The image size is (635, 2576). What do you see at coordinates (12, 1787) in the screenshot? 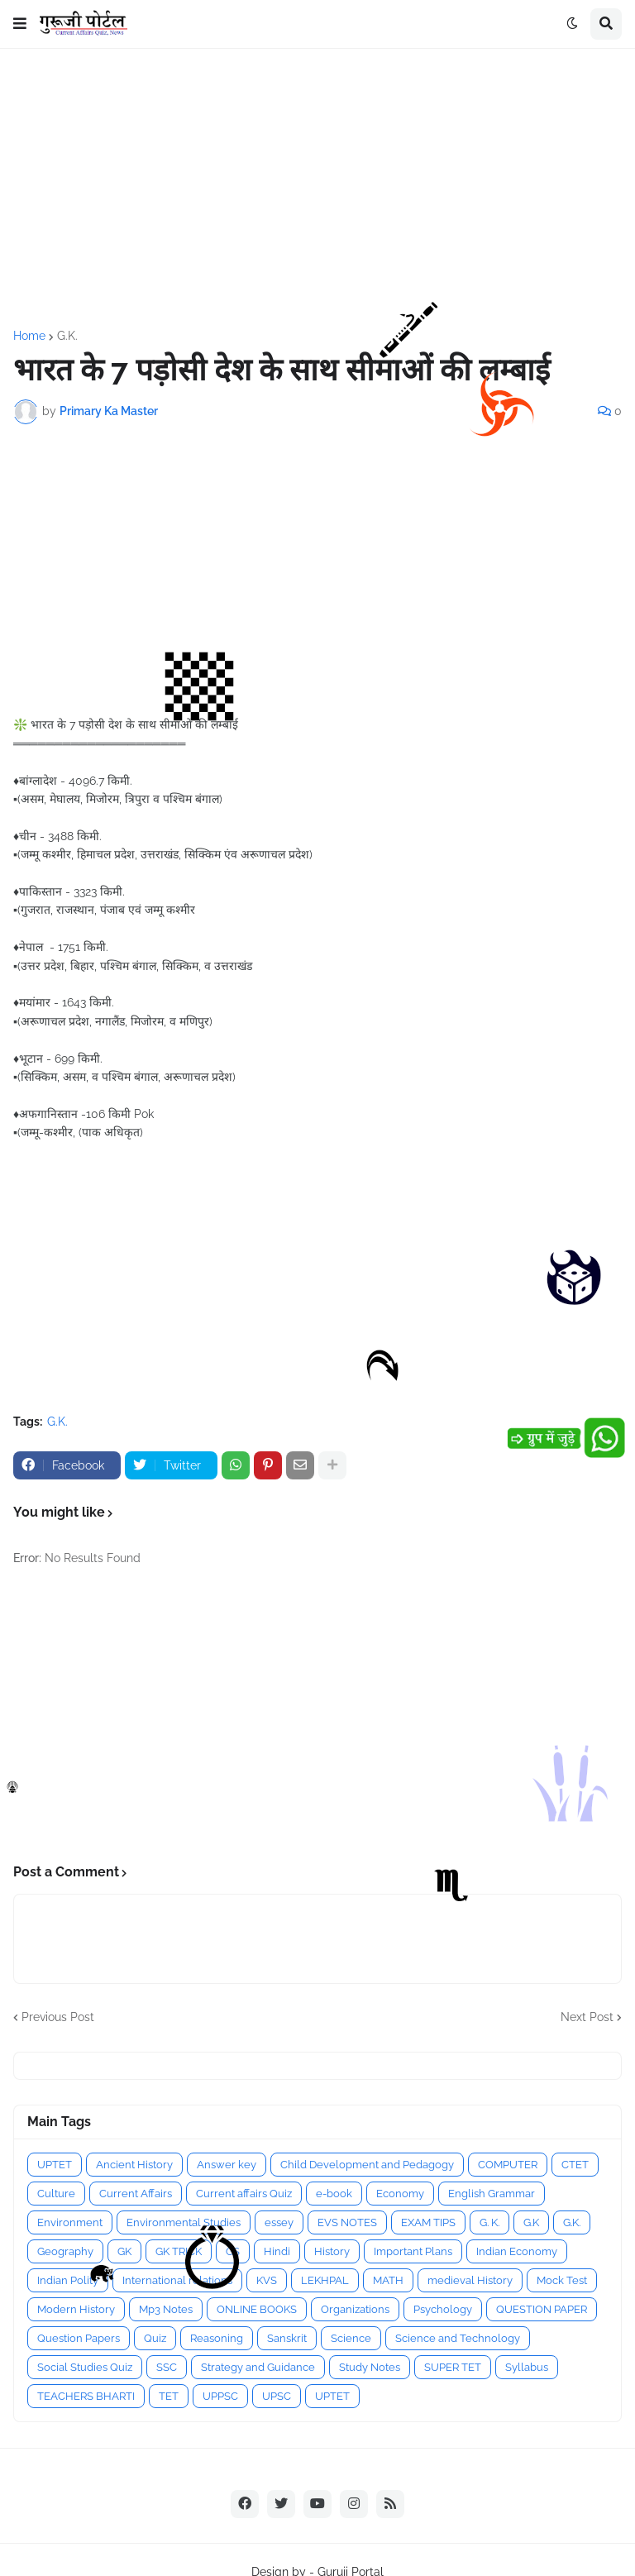
I see `represents a beetle or insect creature in a game interface` at bounding box center [12, 1787].